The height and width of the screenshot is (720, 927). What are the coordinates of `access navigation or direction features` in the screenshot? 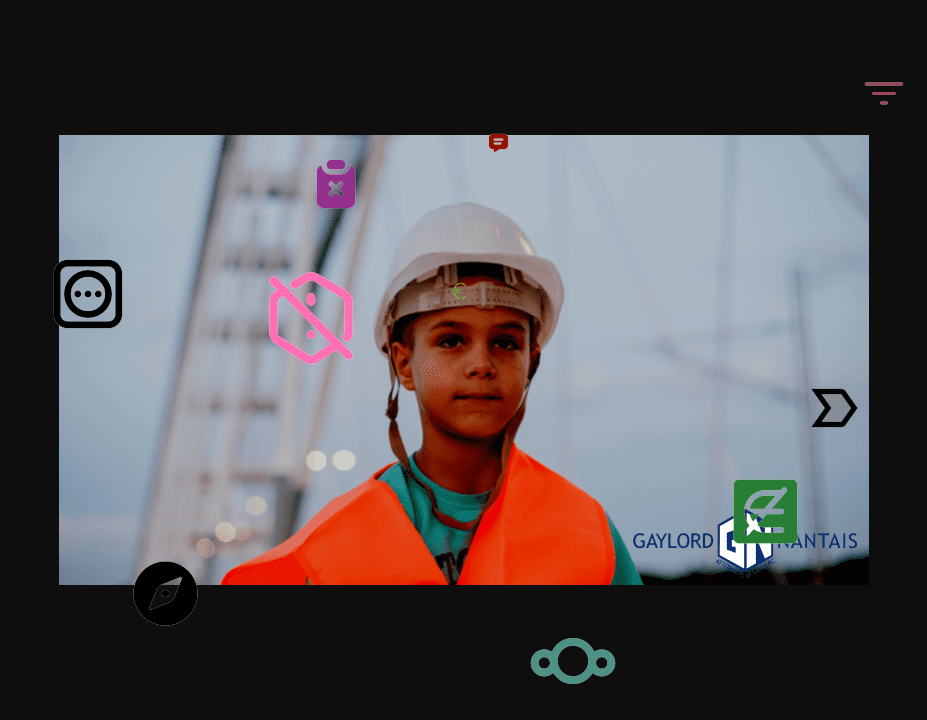 It's located at (165, 593).